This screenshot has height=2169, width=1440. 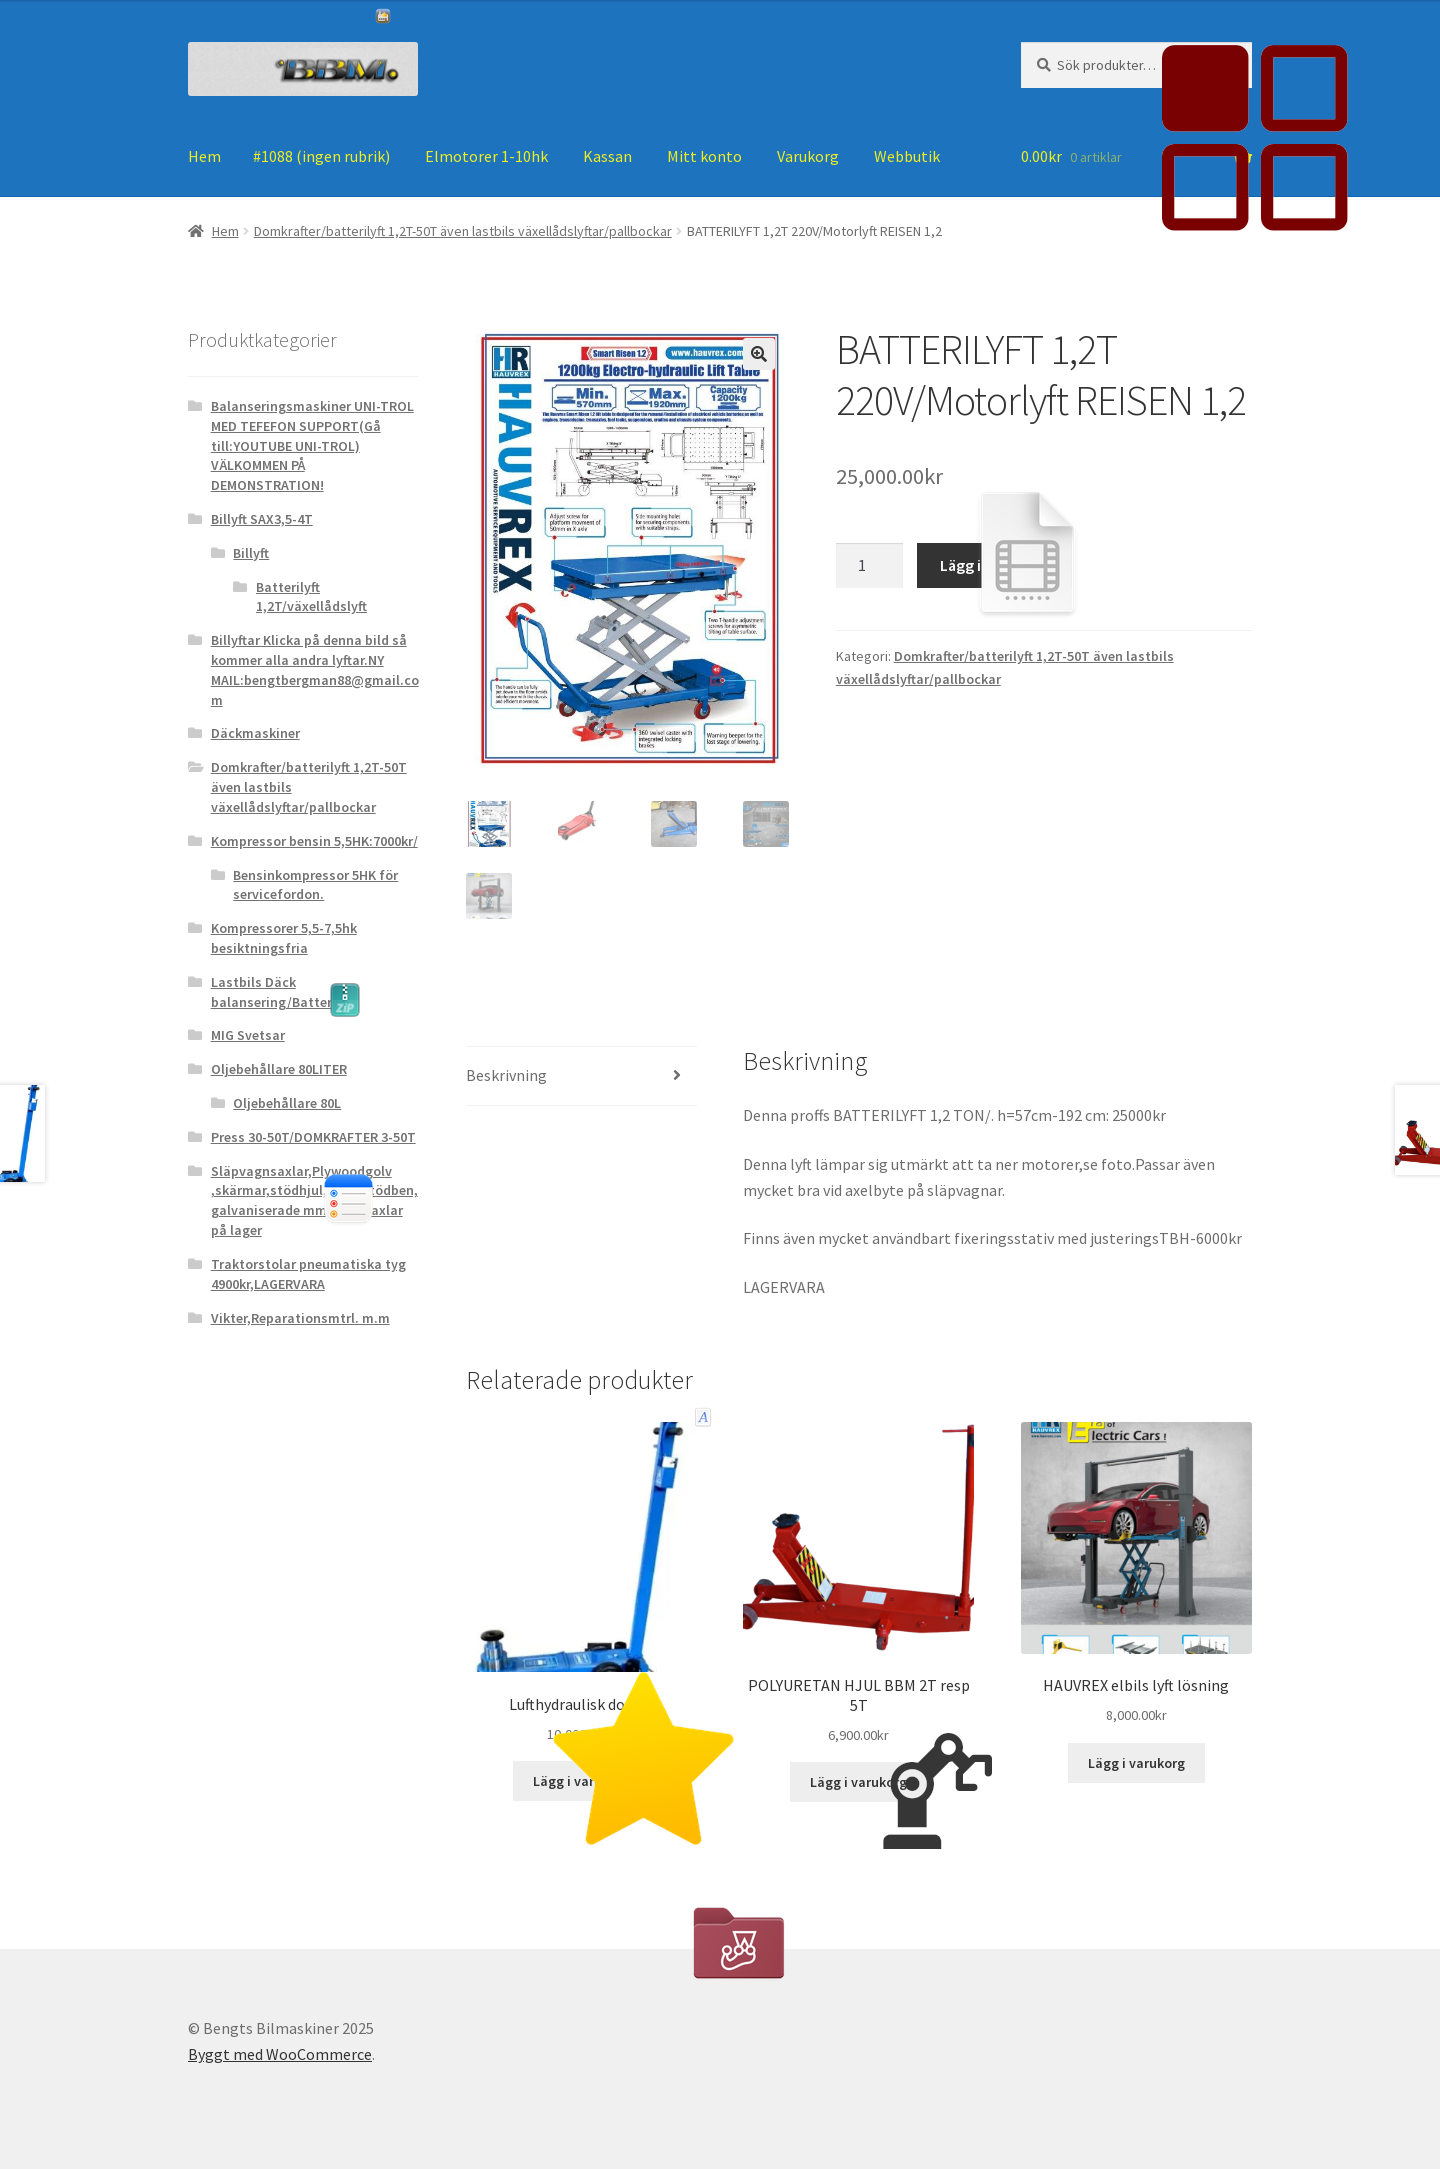 What do you see at coordinates (738, 1945) in the screenshot?
I see `folder containing jest testing framework files` at bounding box center [738, 1945].